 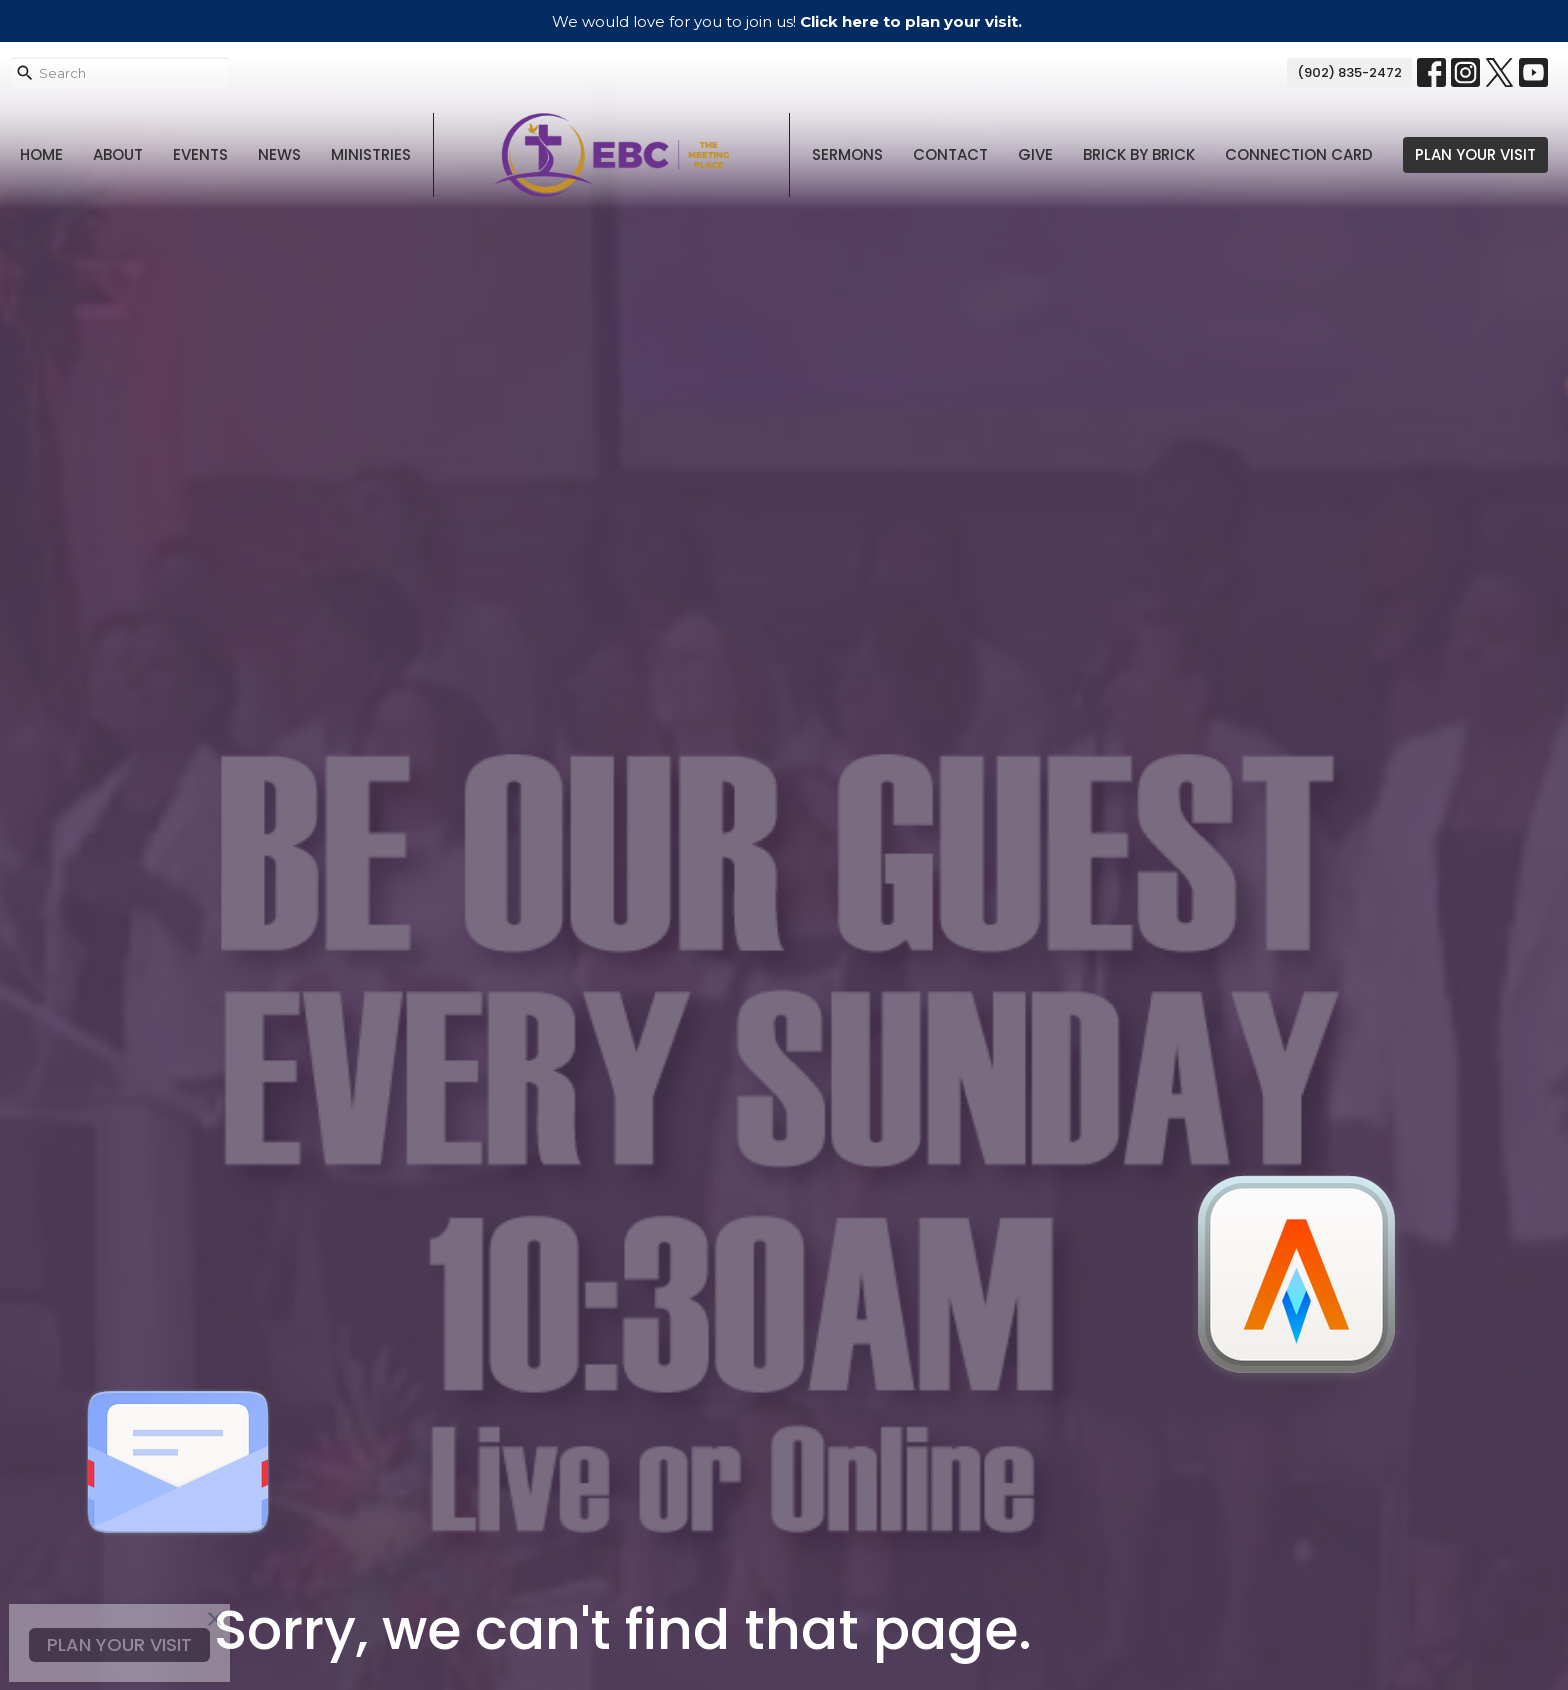 I want to click on open alacritty terminal emulator, so click(x=1296, y=1274).